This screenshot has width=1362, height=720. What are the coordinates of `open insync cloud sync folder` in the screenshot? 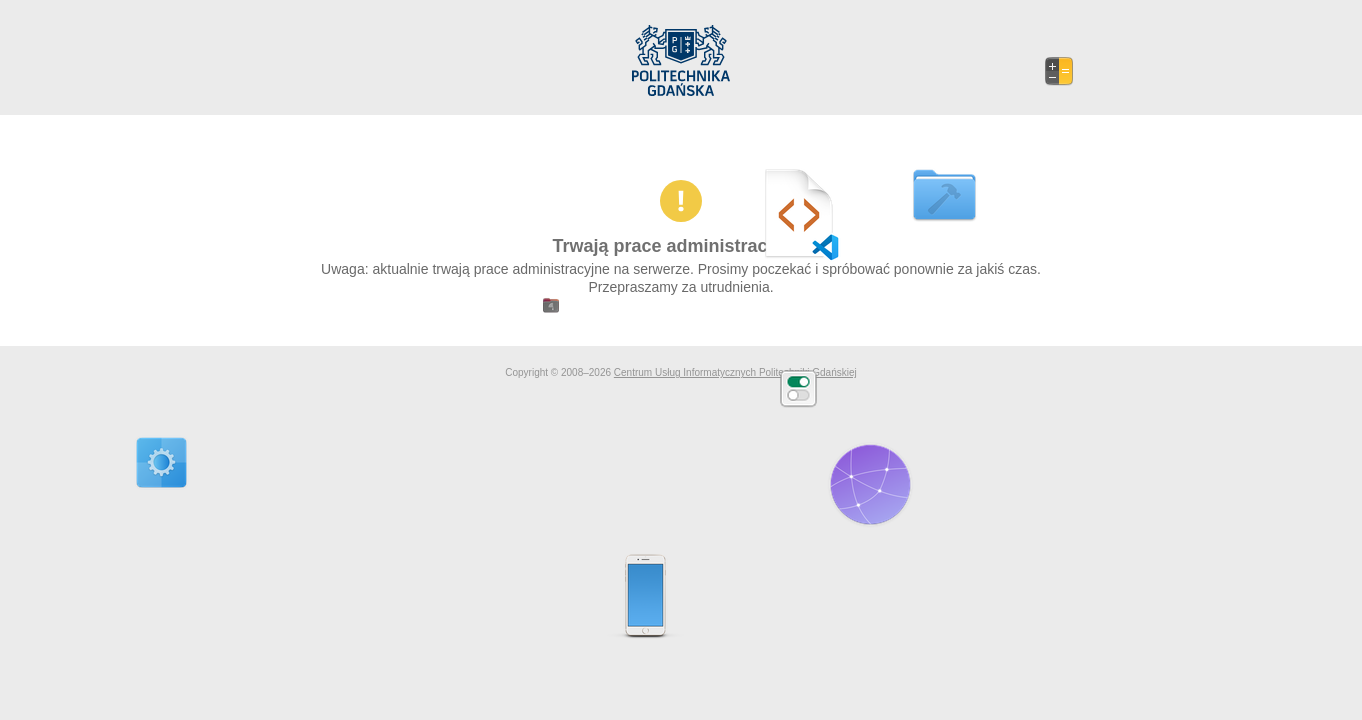 It's located at (551, 305).